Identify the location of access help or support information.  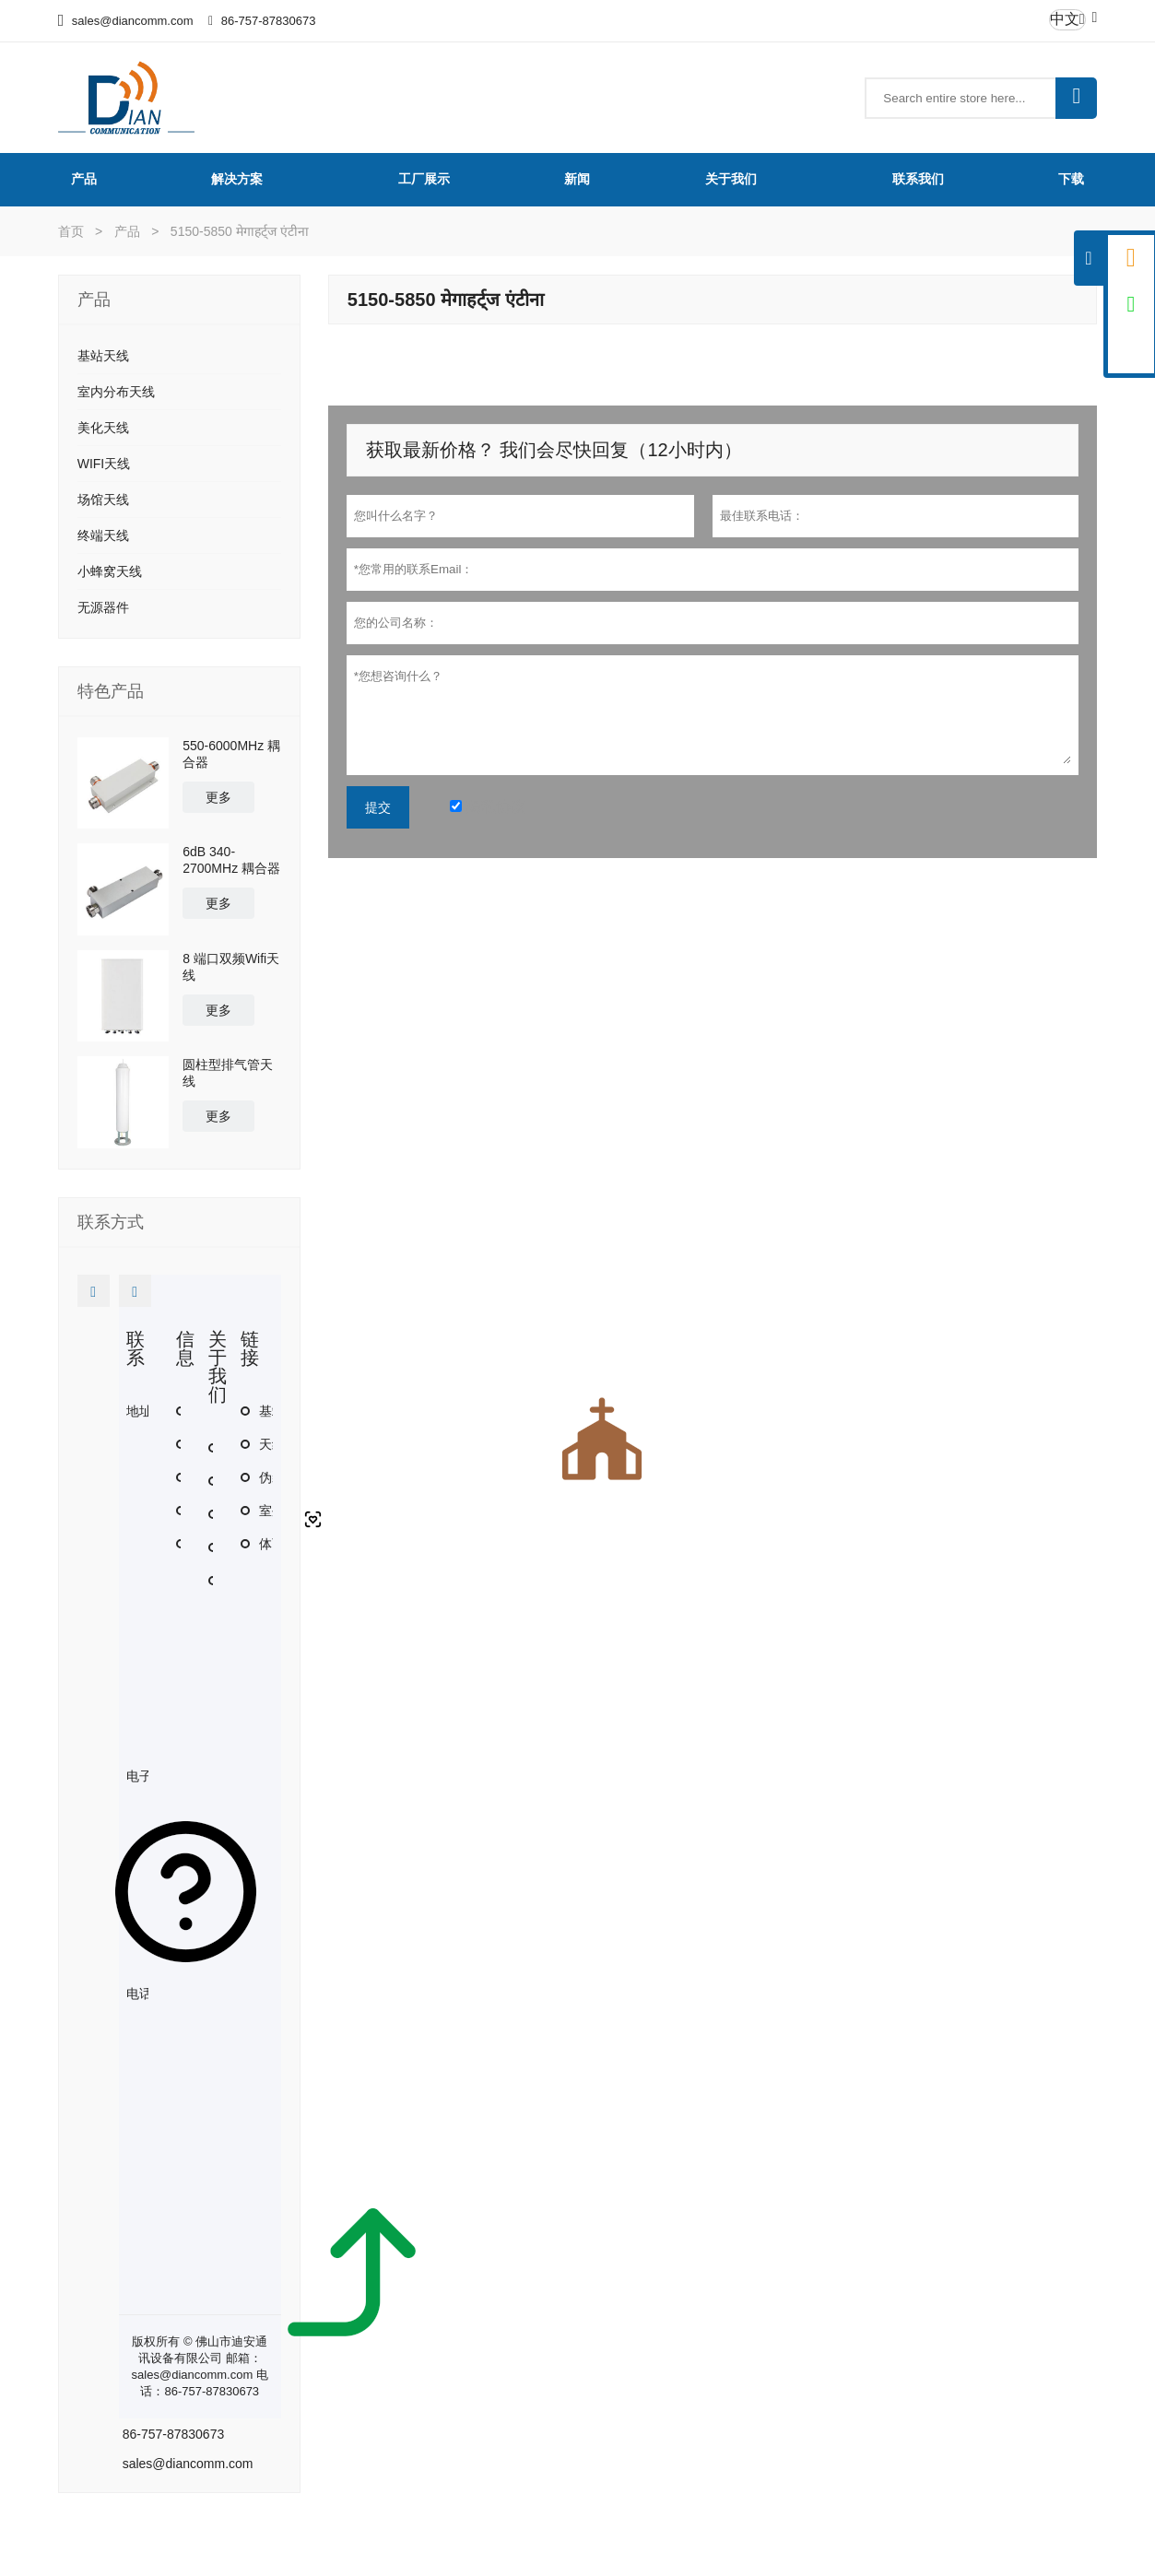
(185, 1891).